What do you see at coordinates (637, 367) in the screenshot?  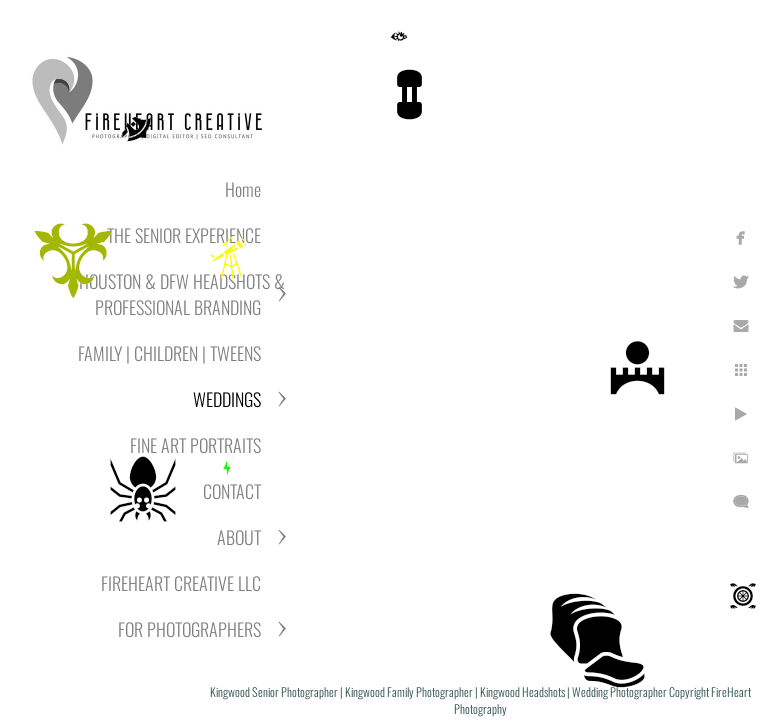 I see `travel to or view a bridge location` at bounding box center [637, 367].